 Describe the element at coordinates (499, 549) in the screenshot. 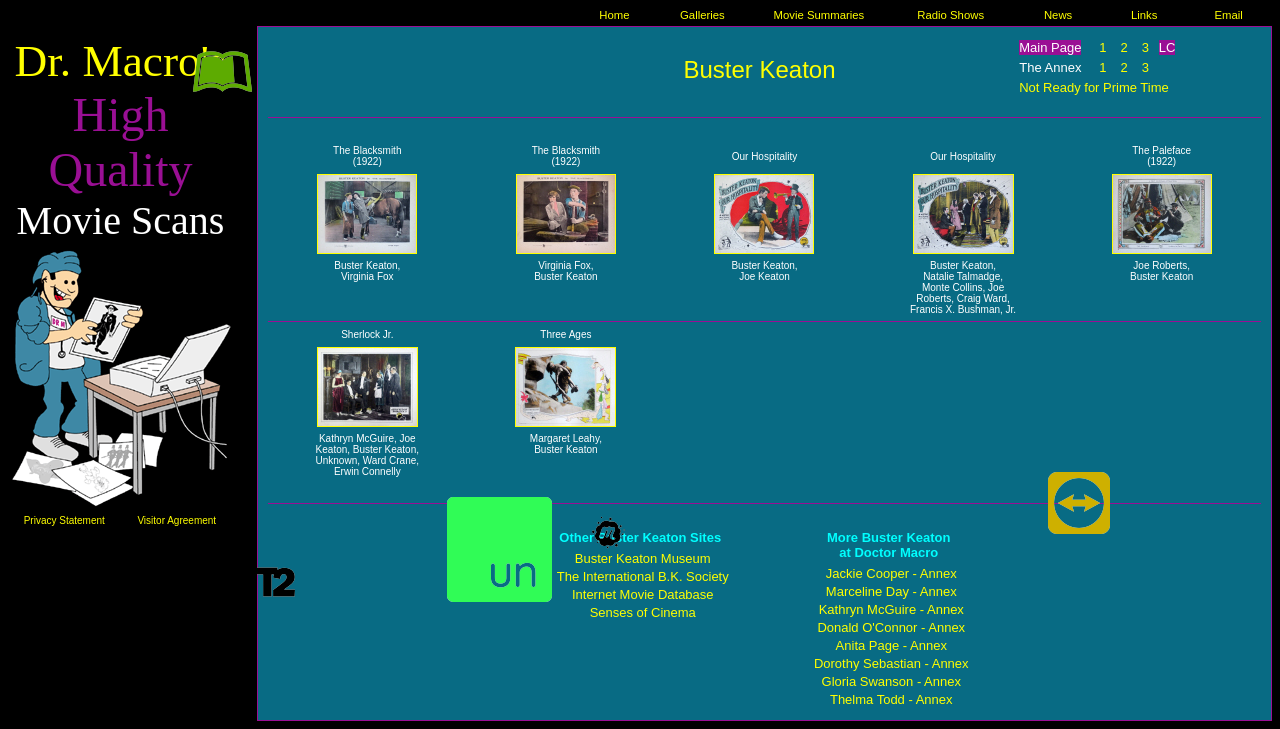

I see `unjs javascript tools logo` at that location.